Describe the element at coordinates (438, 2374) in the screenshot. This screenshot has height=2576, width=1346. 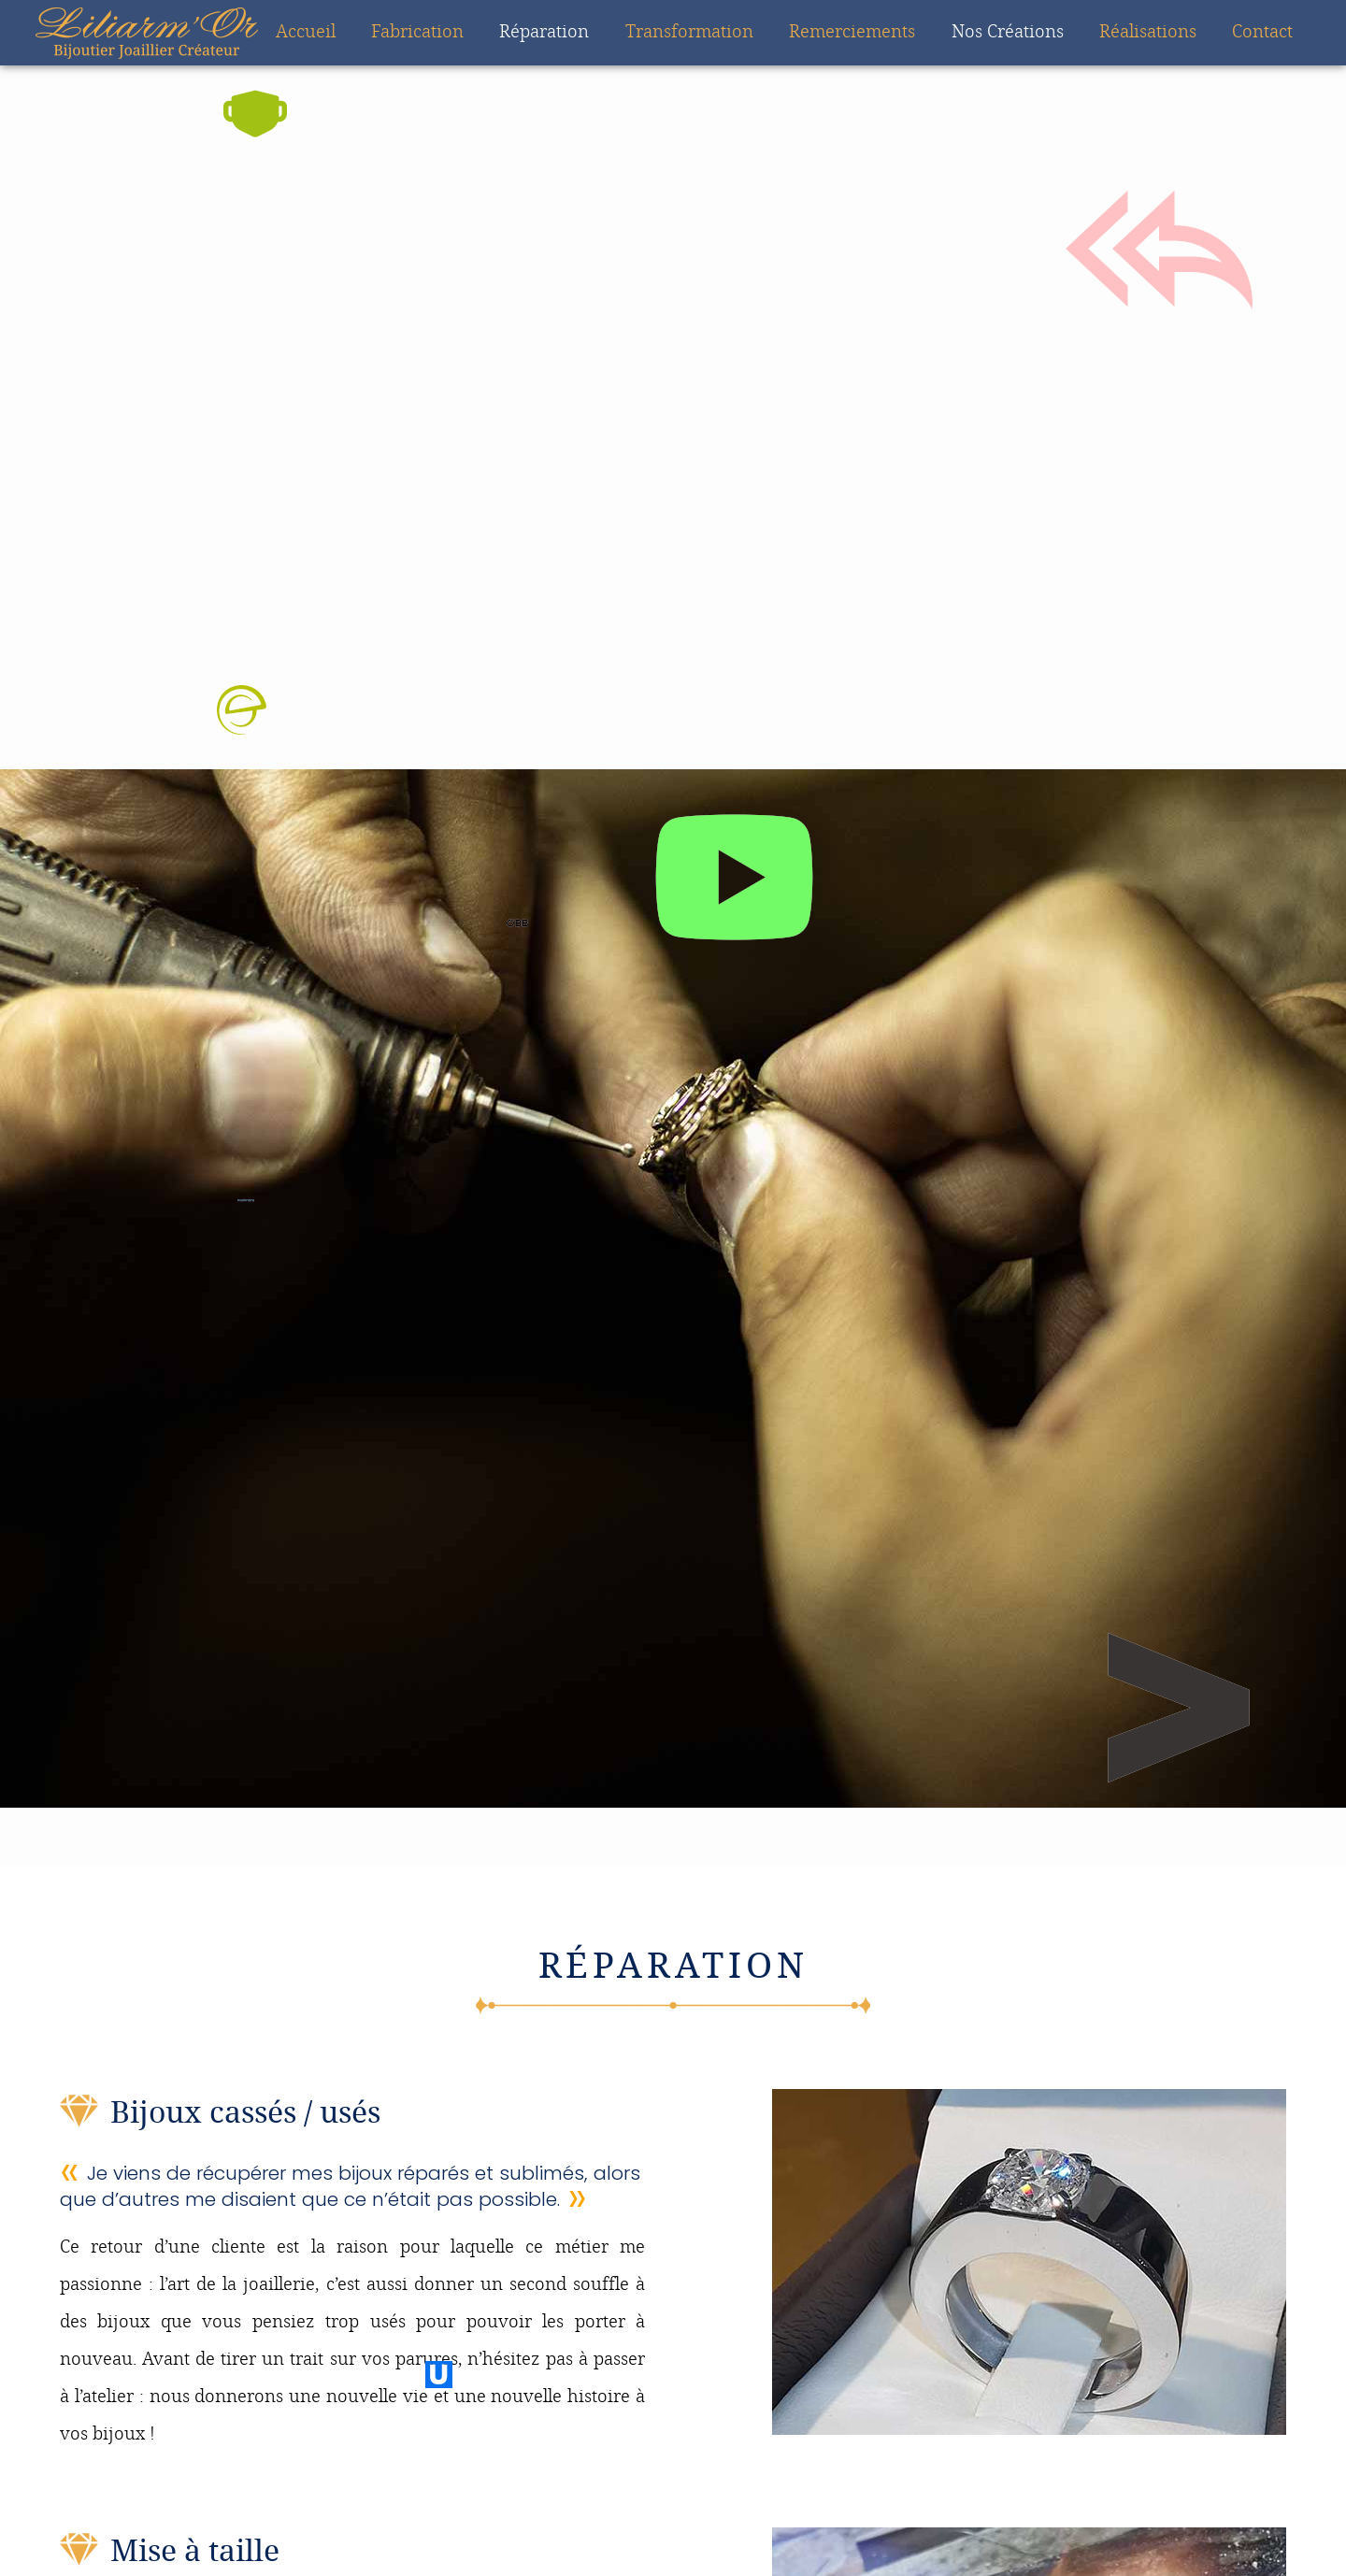
I see `visit unpkg CDN service` at that location.